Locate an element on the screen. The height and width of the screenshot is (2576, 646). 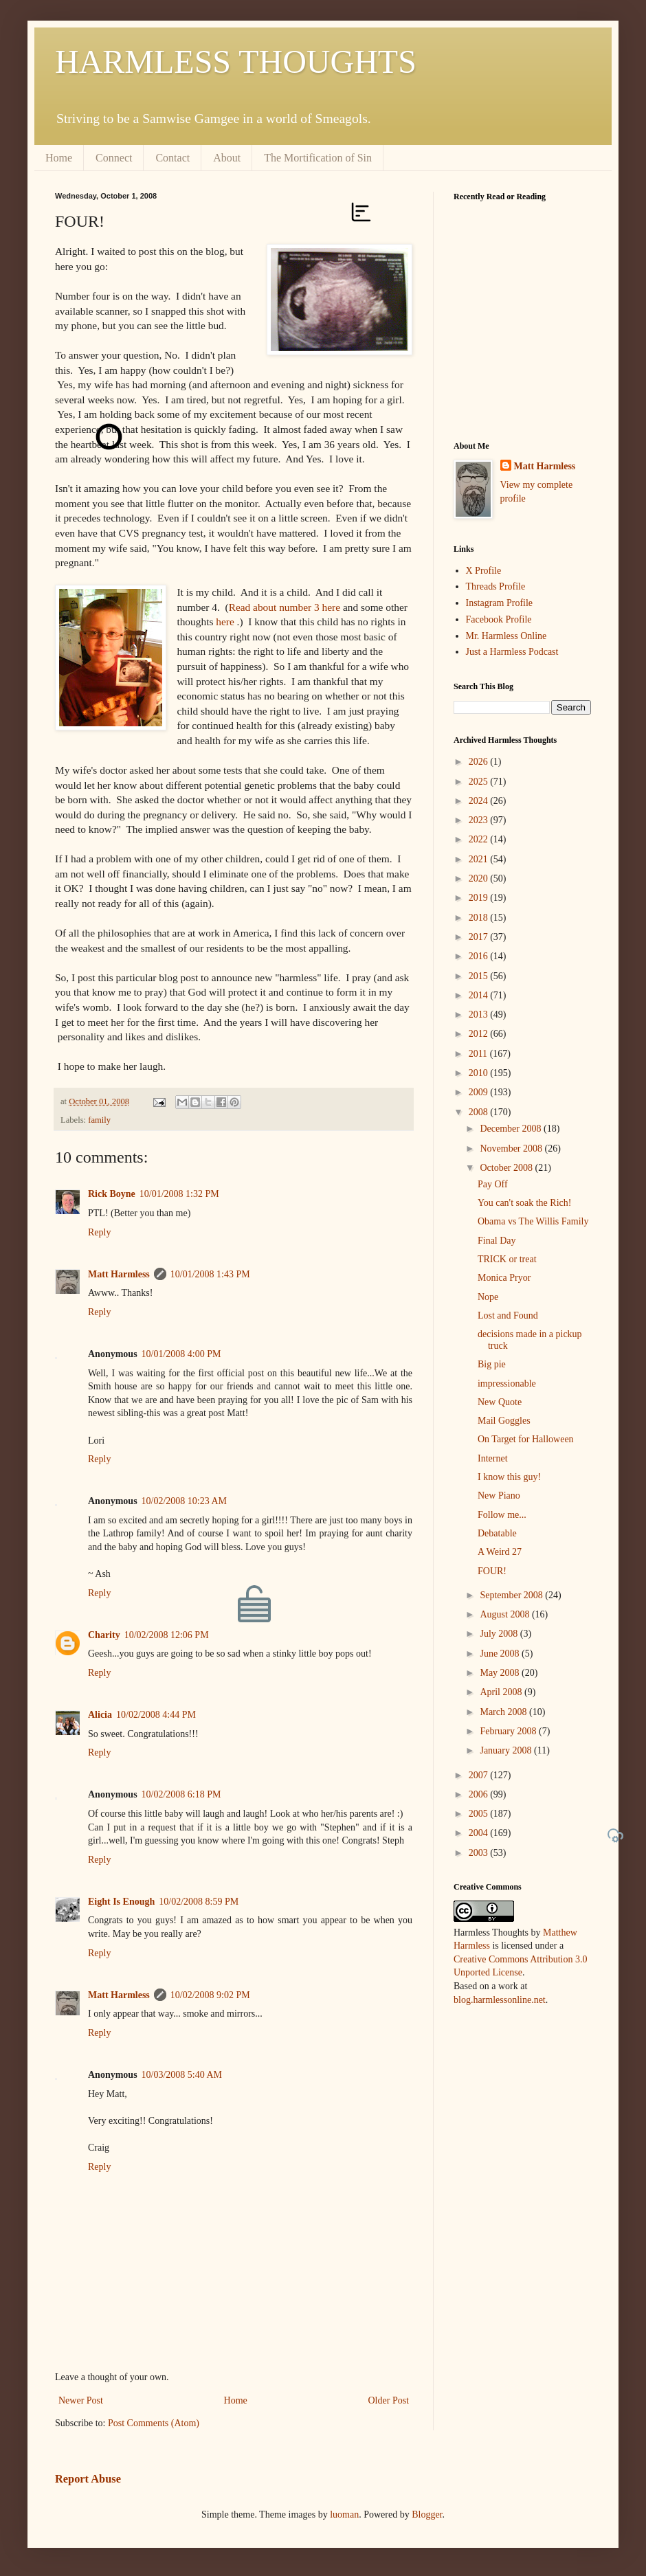
indicates an unlocked or unsecured state is located at coordinates (254, 1606).